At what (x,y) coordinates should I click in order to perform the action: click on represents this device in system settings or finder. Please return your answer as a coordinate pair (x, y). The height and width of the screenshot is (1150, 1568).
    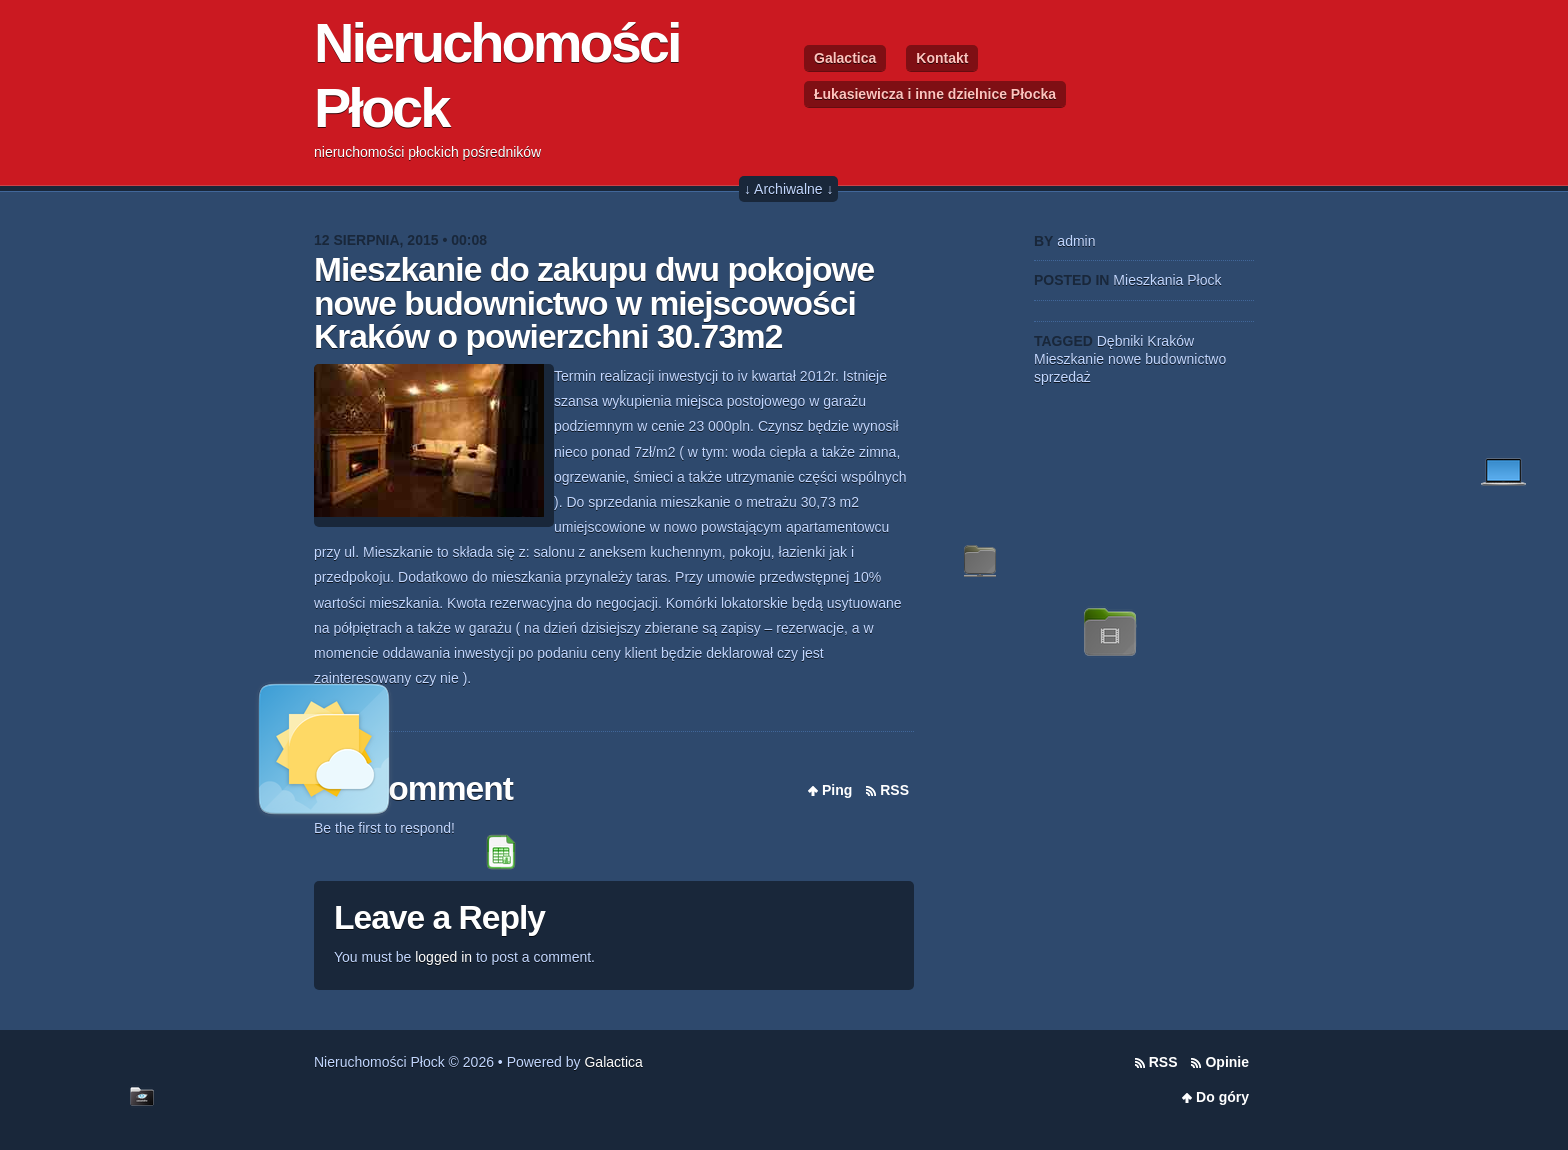
    Looking at the image, I should click on (1503, 468).